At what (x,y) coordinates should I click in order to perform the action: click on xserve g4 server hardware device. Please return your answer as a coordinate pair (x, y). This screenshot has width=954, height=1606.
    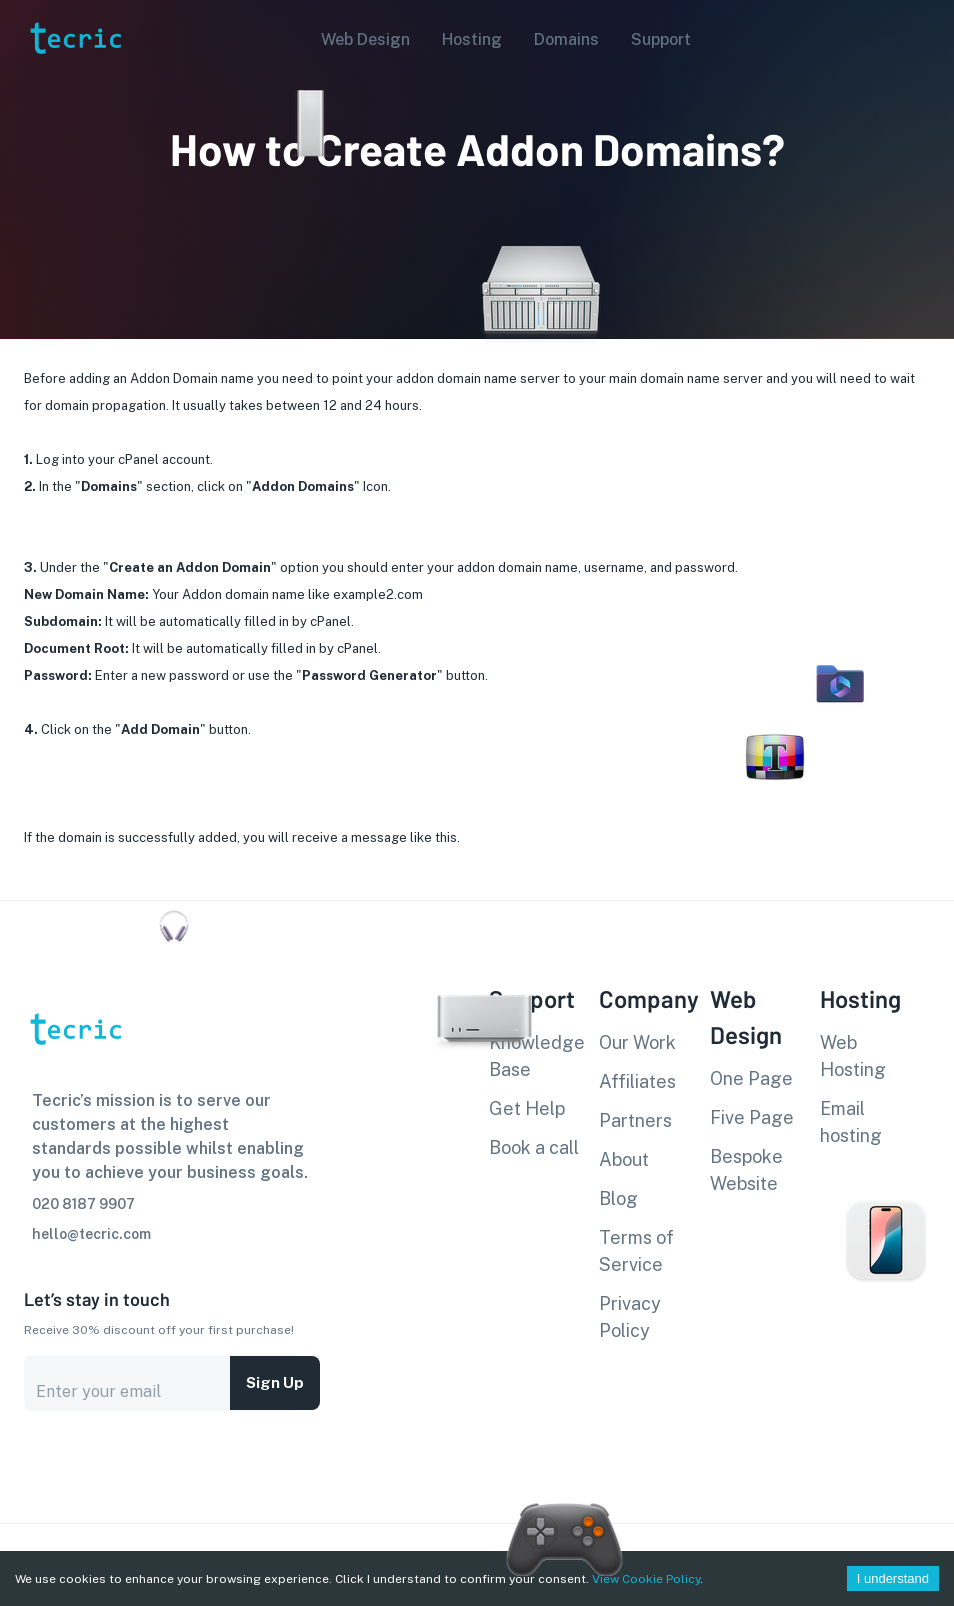
    Looking at the image, I should click on (541, 286).